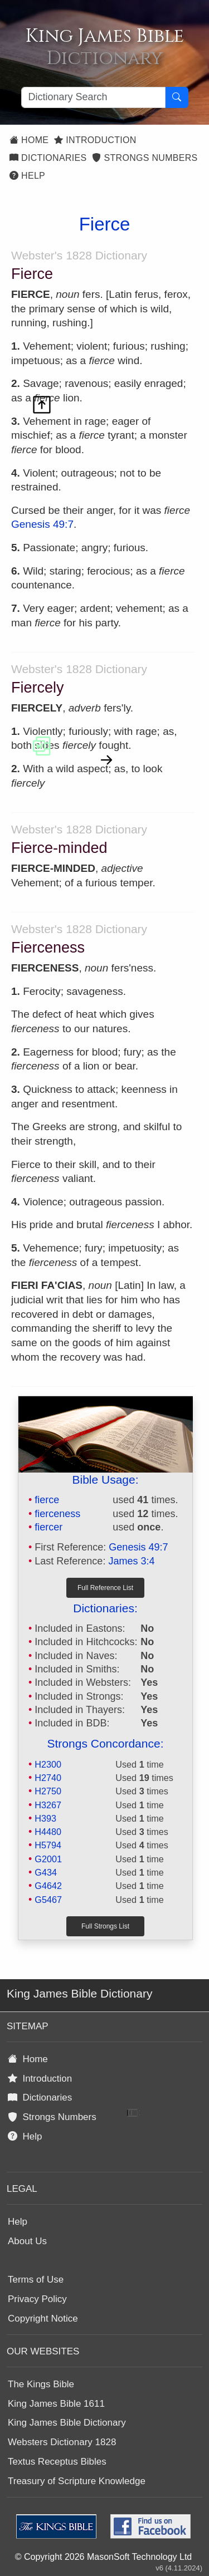 This screenshot has height=2576, width=209. Describe the element at coordinates (42, 405) in the screenshot. I see `upload a file or content` at that location.